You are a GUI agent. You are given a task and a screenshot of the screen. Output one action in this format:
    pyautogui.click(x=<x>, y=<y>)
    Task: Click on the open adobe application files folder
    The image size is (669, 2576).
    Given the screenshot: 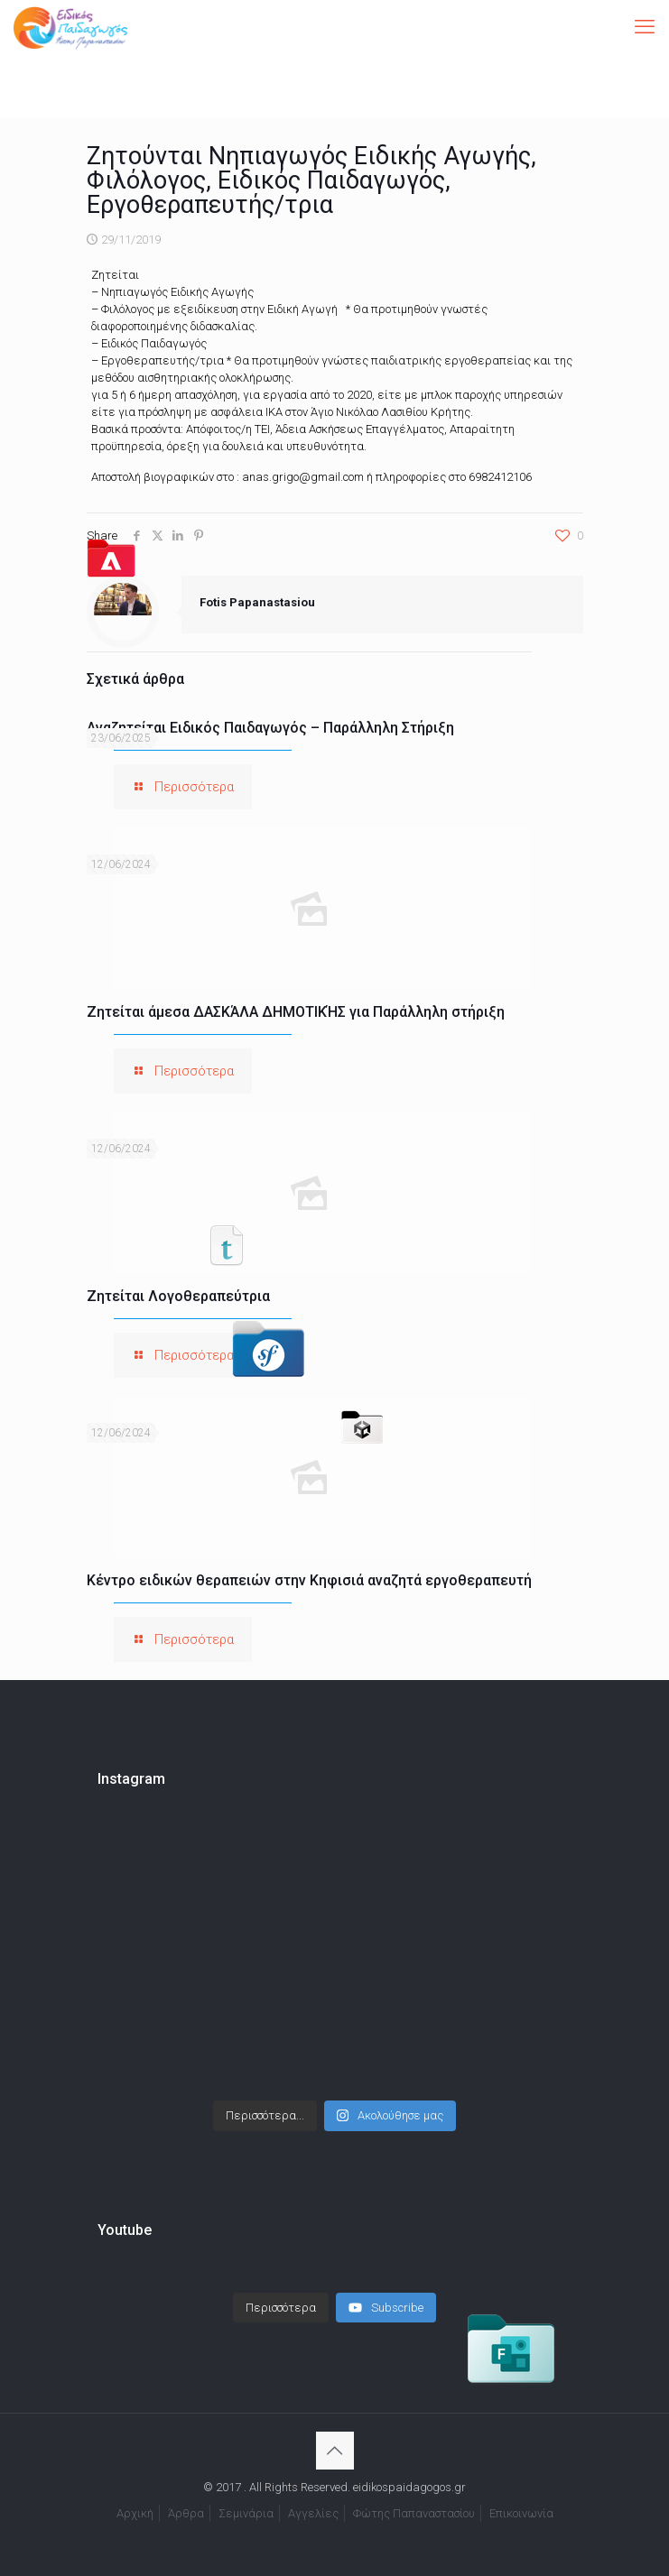 What is the action you would take?
    pyautogui.click(x=111, y=559)
    